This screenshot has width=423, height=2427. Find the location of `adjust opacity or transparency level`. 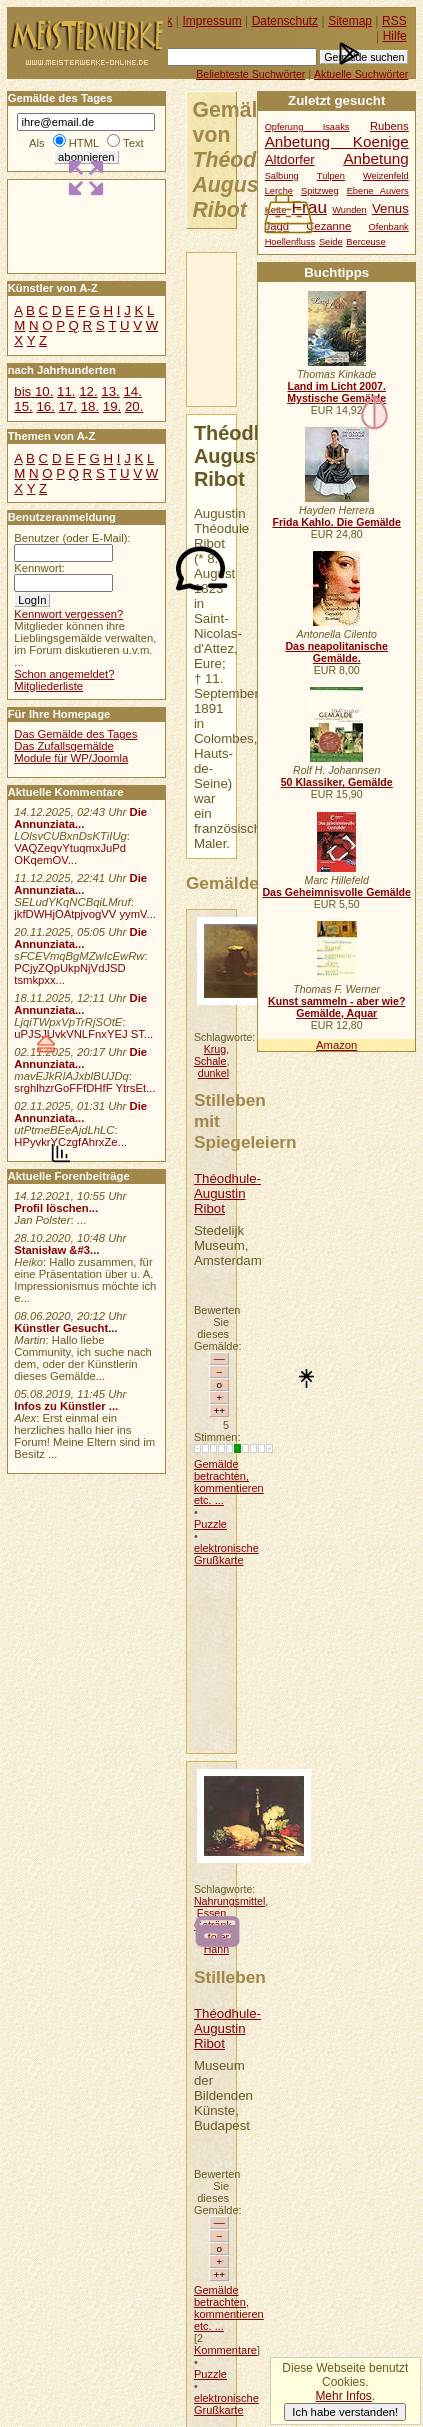

adjust opacity or transparency level is located at coordinates (374, 413).